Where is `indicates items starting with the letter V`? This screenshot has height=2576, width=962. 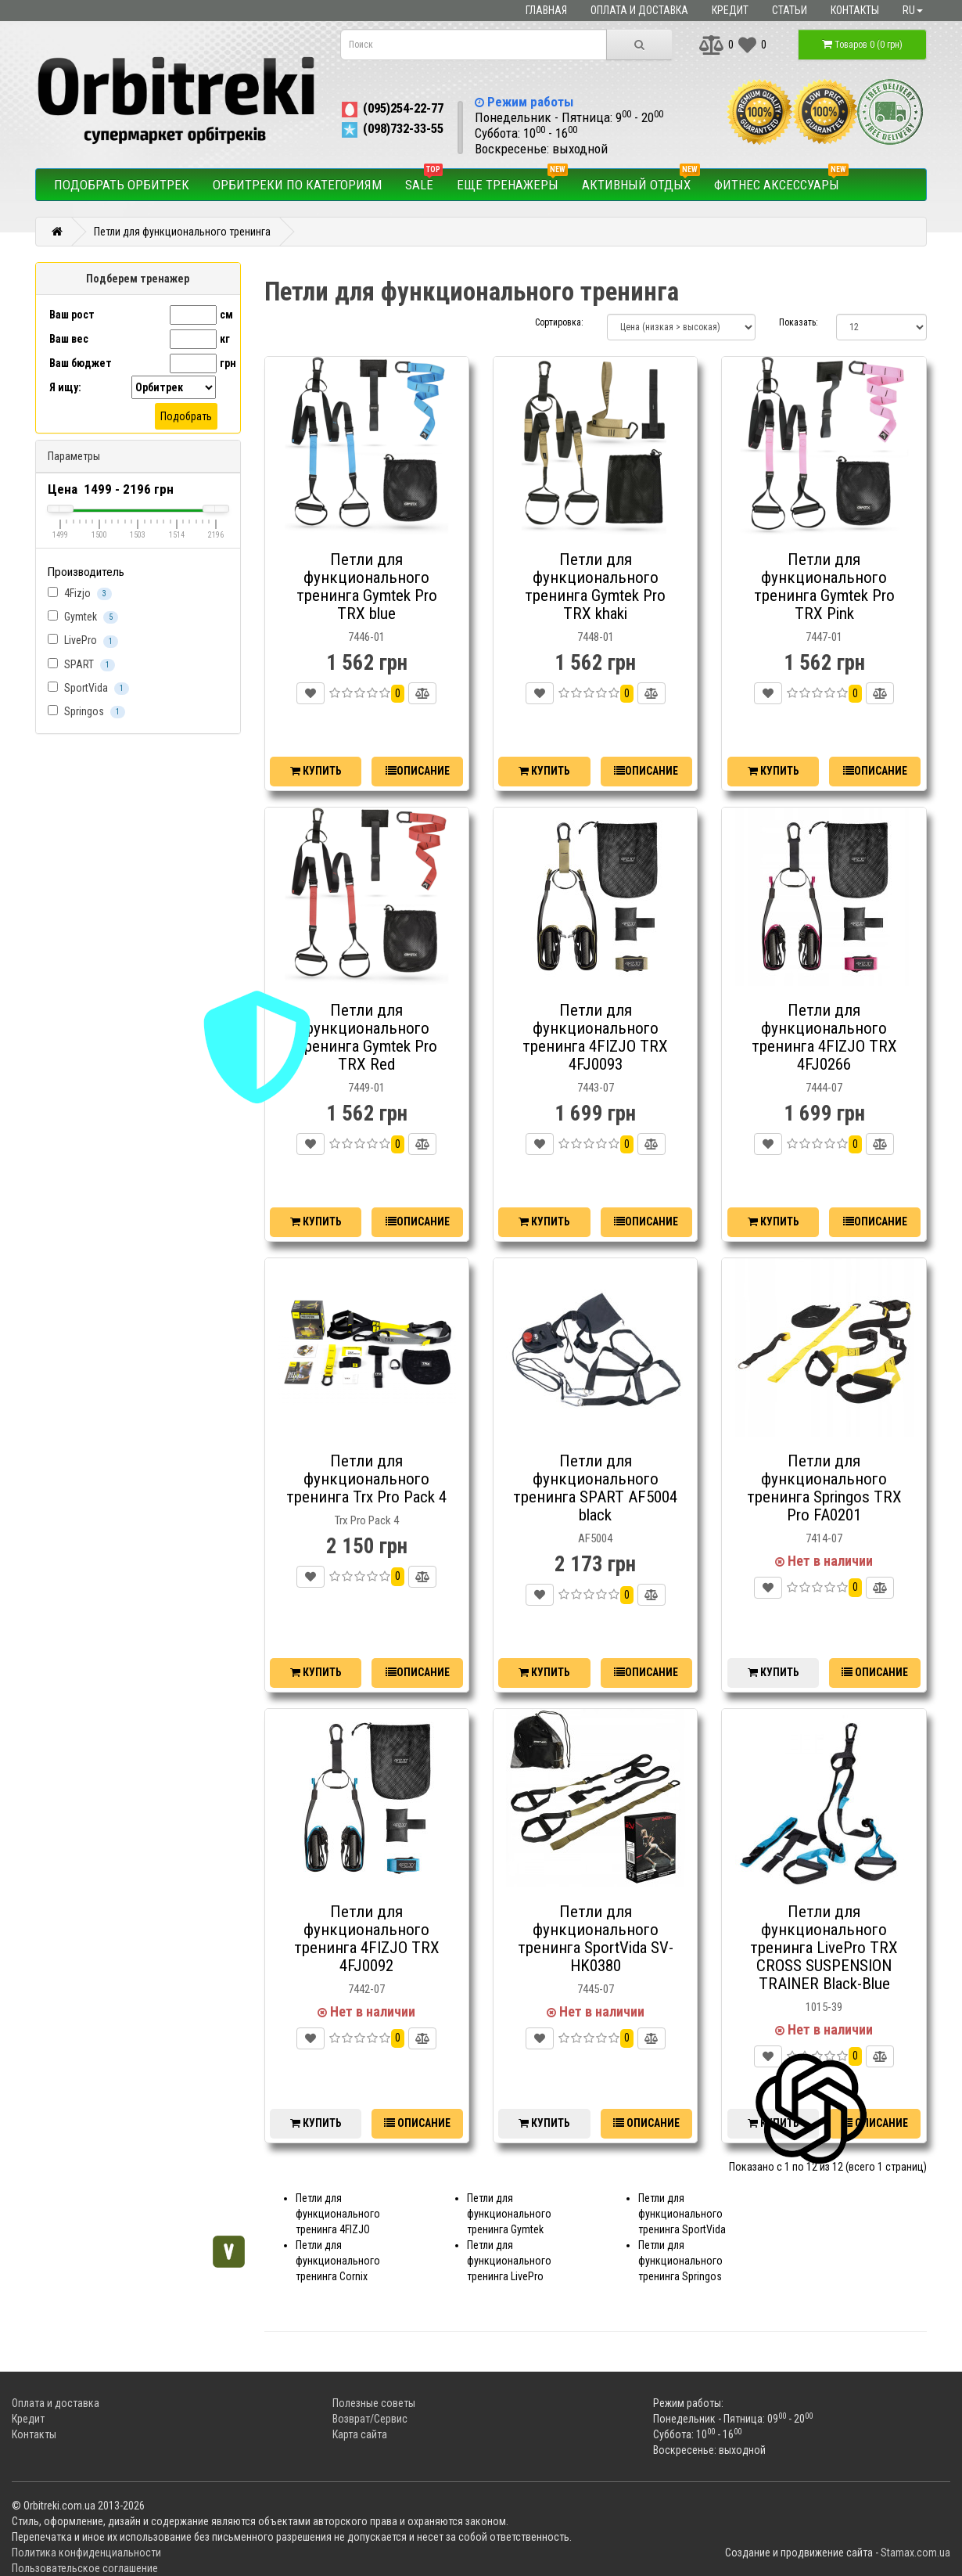 indicates items starting with the letter V is located at coordinates (228, 2251).